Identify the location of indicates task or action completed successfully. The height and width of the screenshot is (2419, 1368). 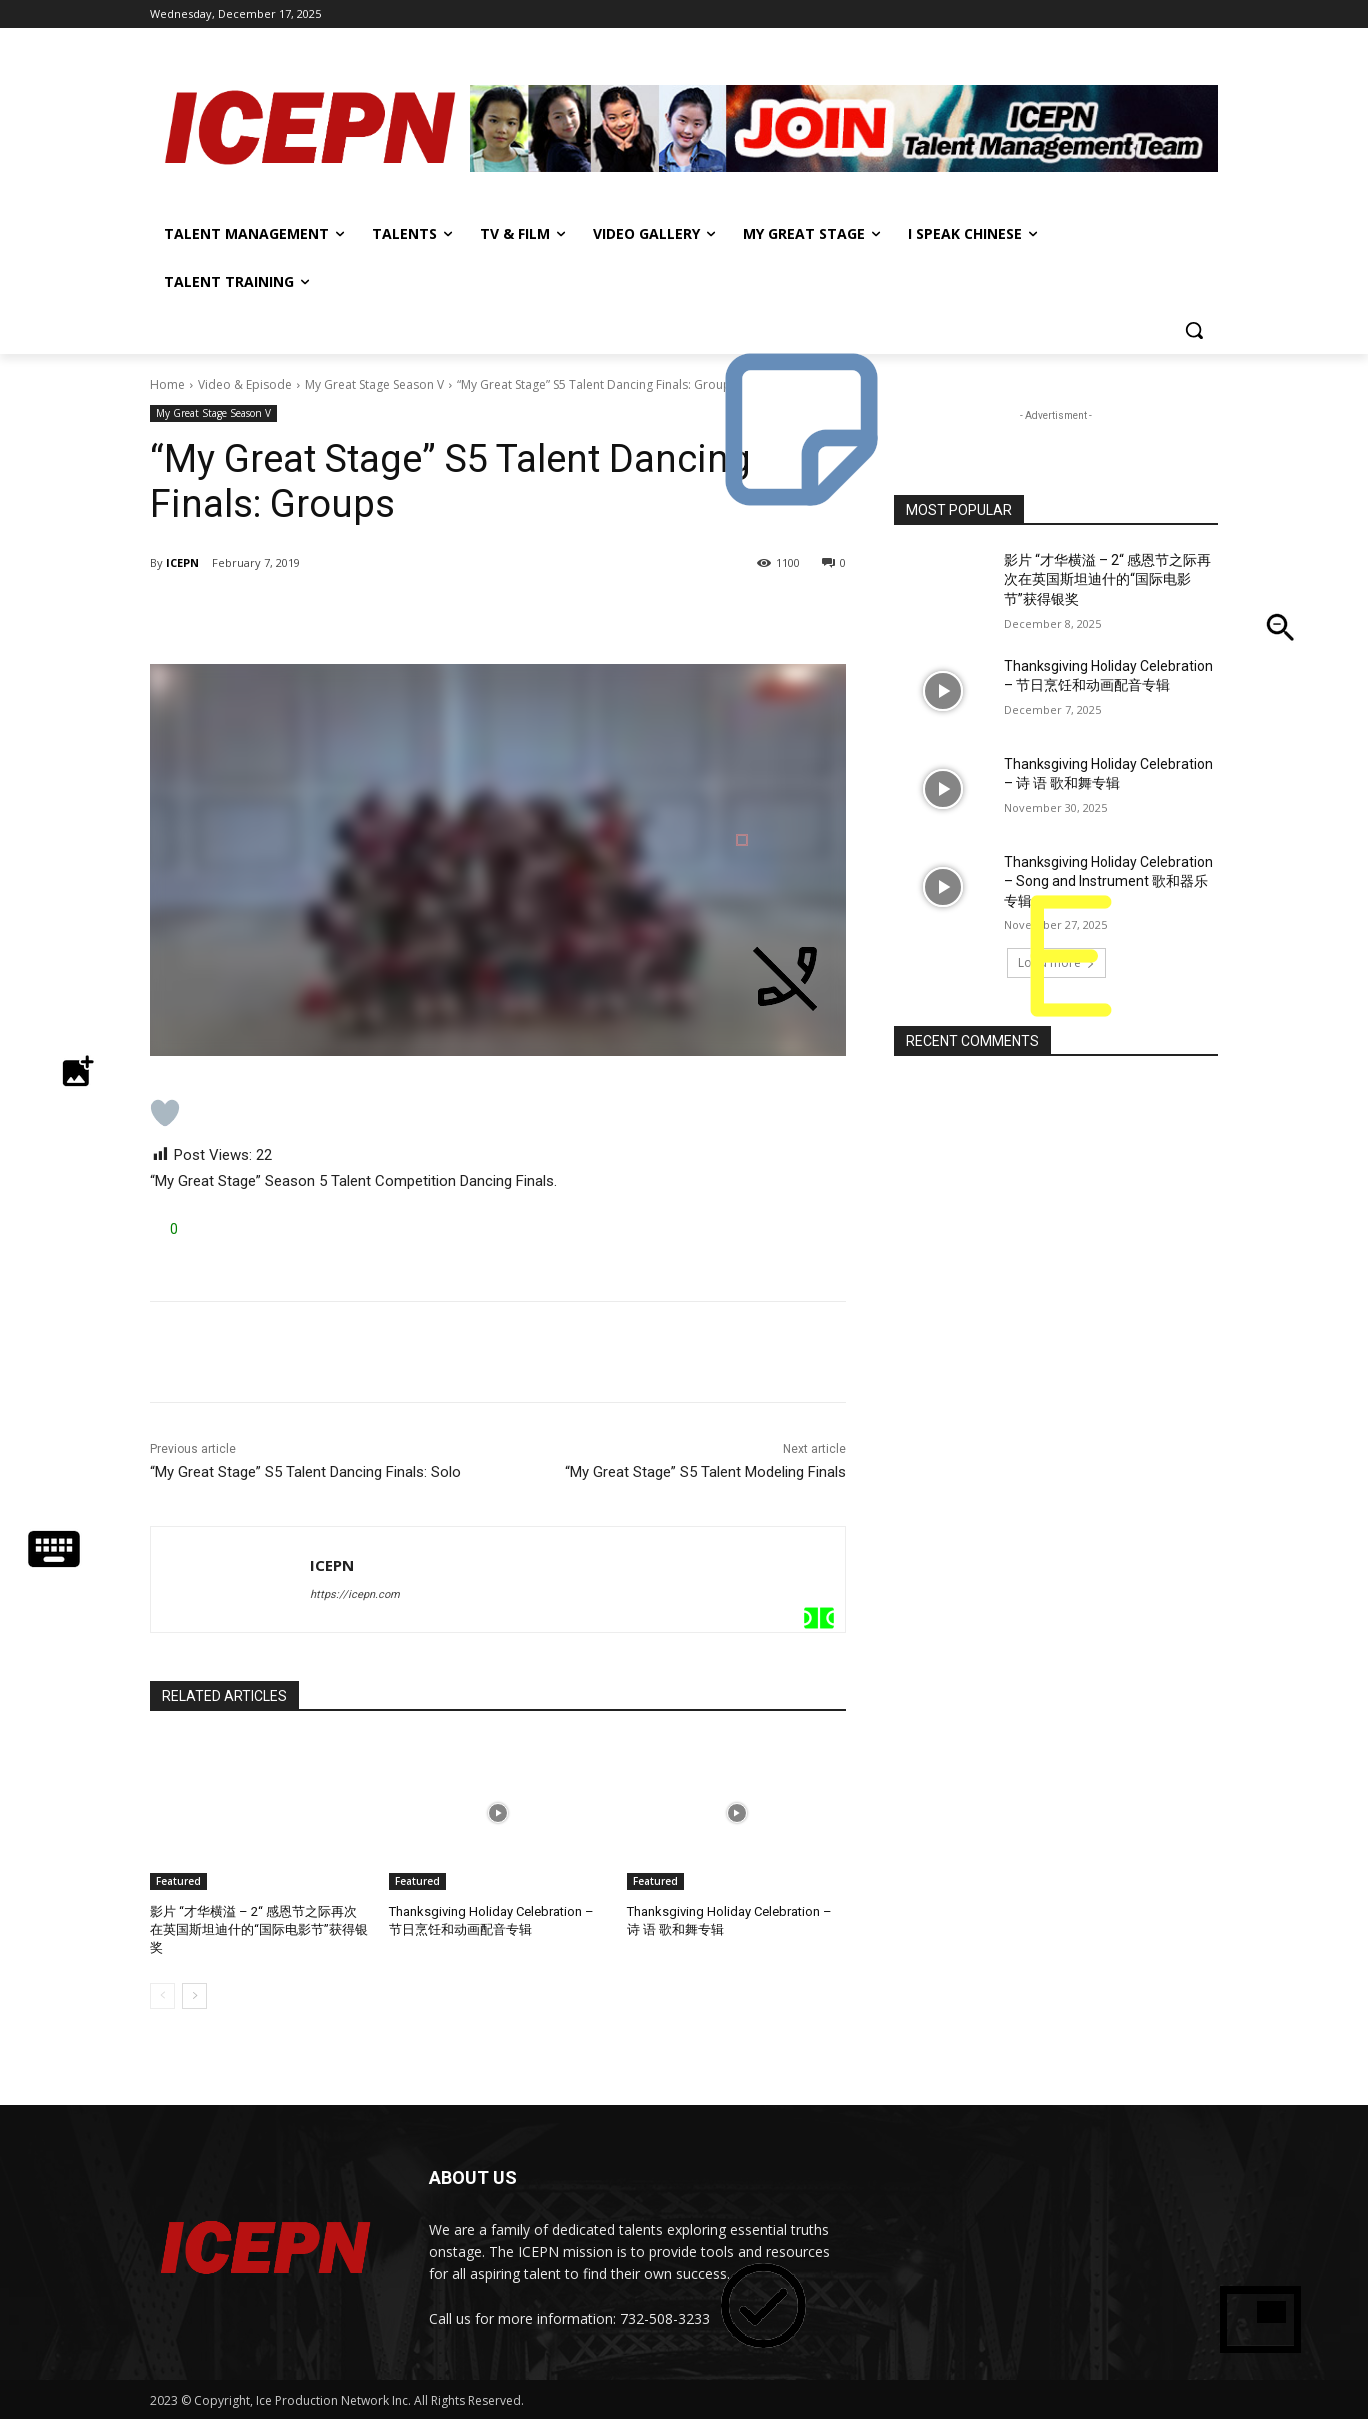
(763, 2305).